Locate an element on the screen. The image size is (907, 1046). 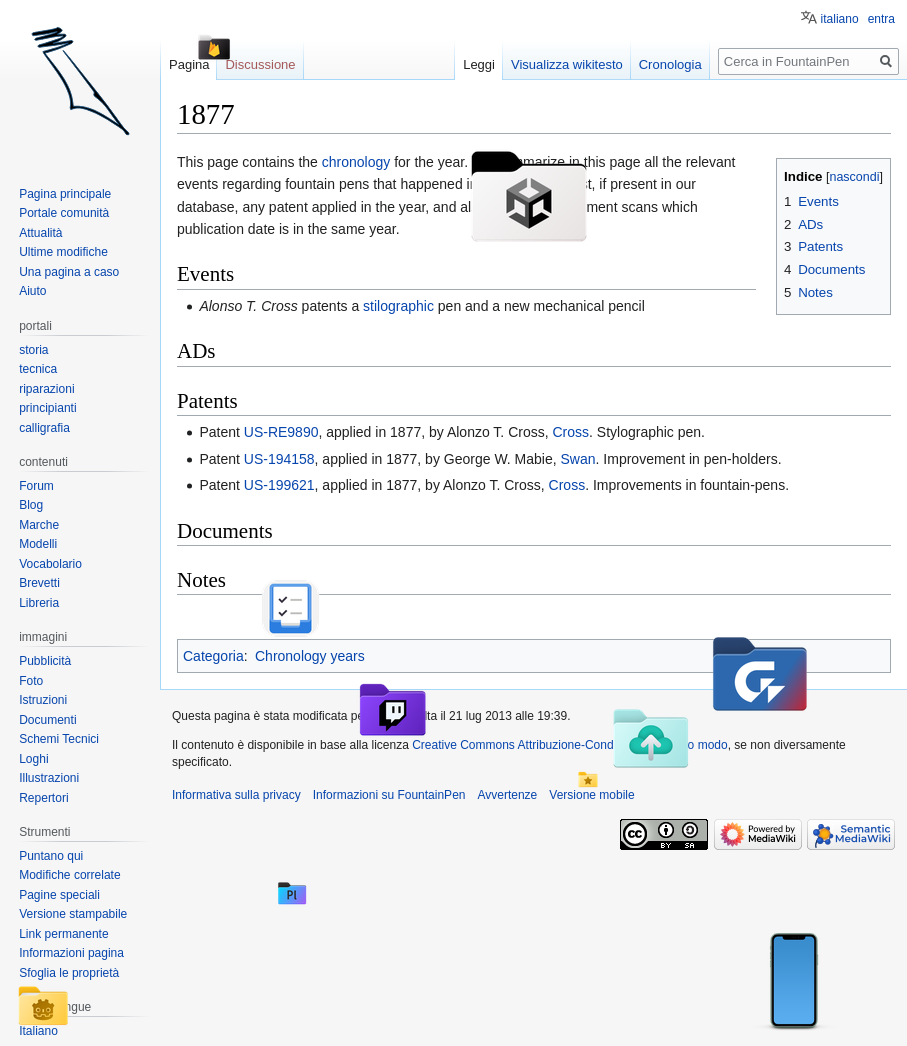
open your favorites folder is located at coordinates (588, 780).